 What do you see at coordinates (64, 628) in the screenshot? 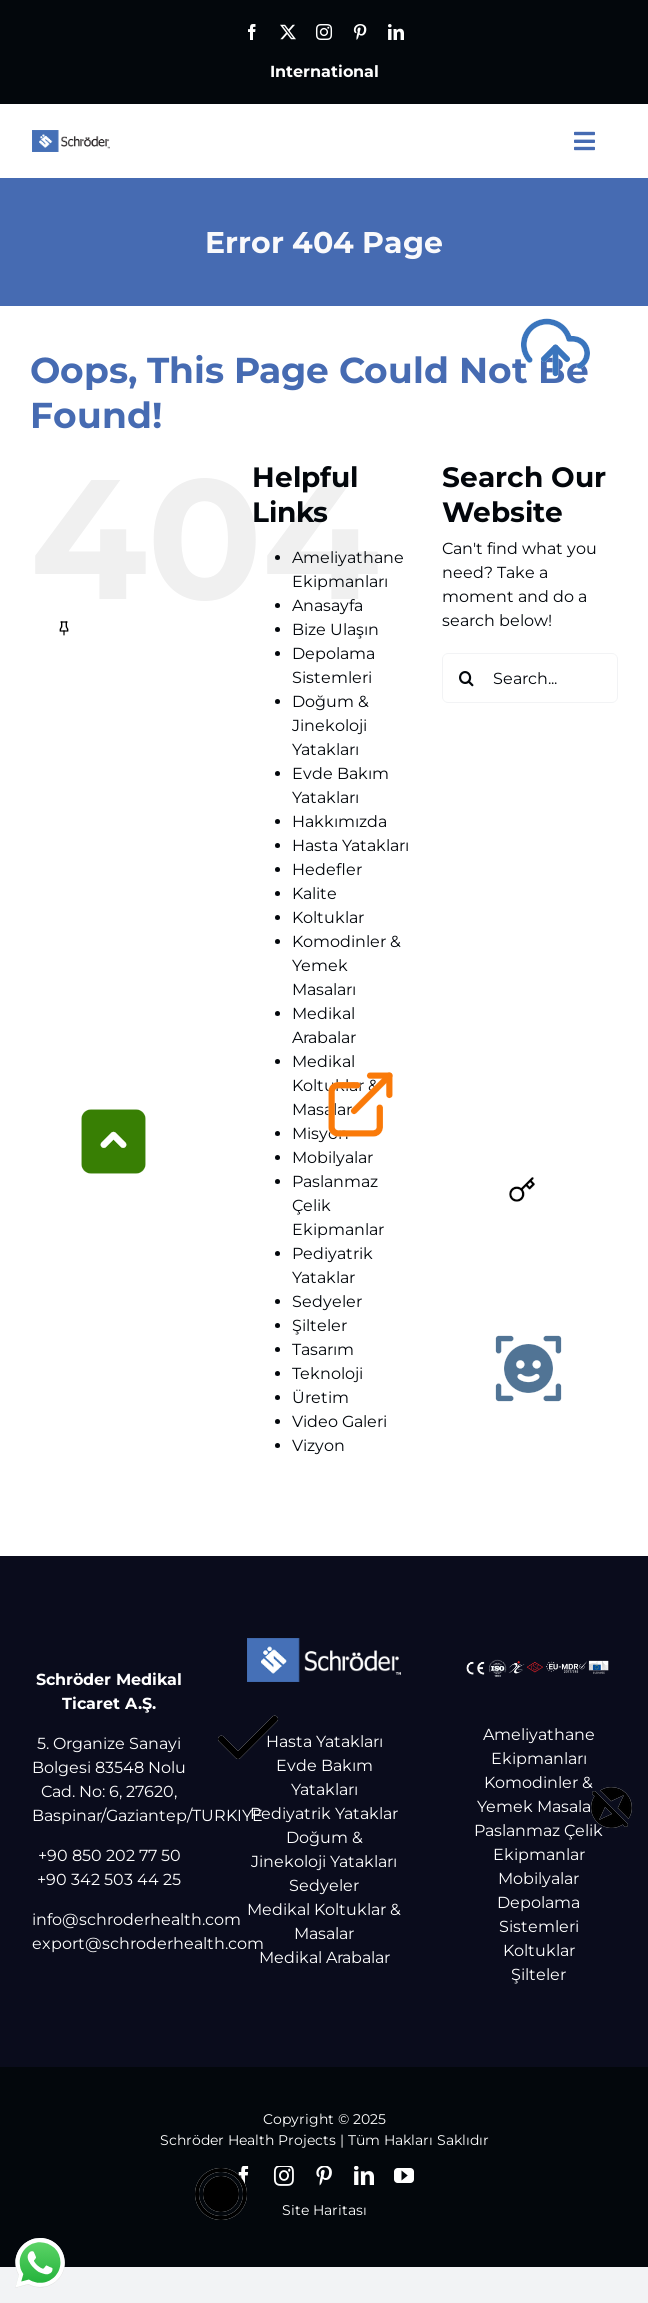
I see `pin this item to keep it visible` at bounding box center [64, 628].